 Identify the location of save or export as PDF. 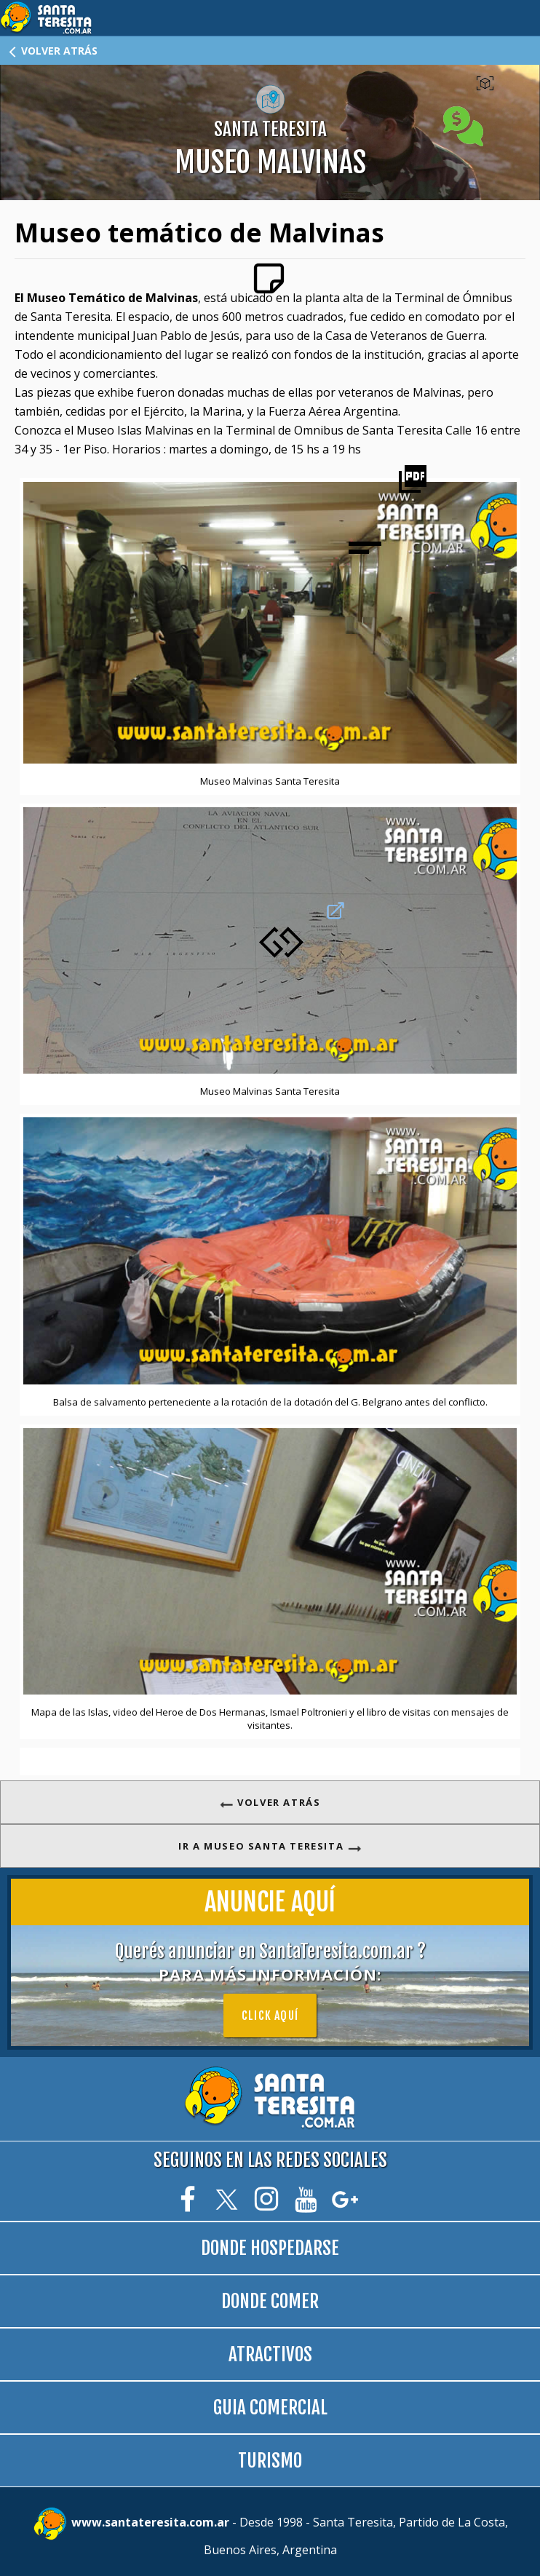
(413, 479).